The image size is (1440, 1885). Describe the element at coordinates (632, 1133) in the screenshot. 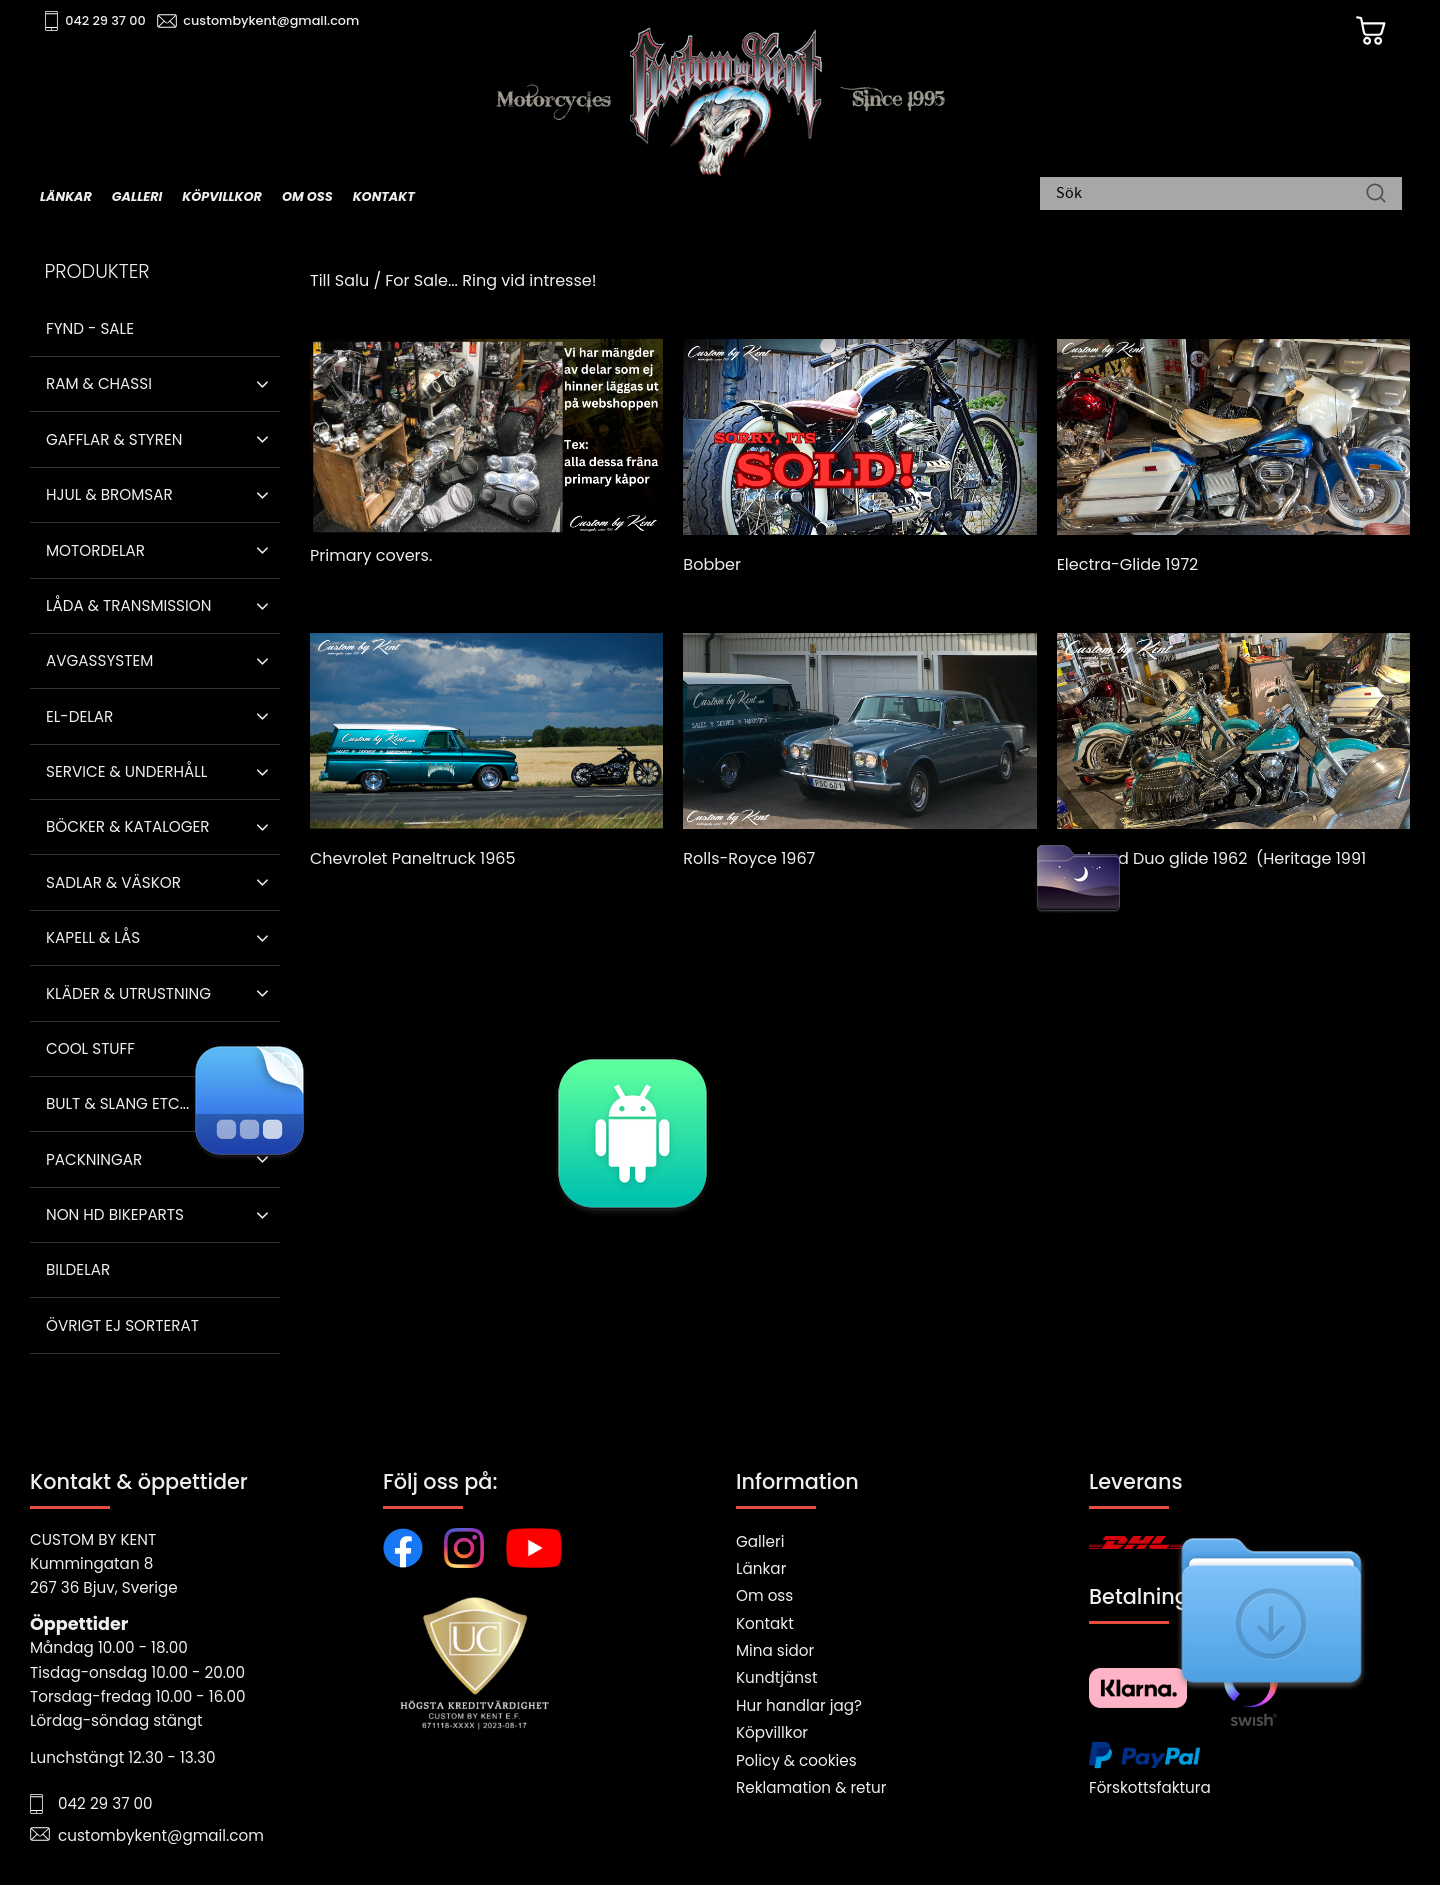

I see `launch anbox android emulator` at that location.